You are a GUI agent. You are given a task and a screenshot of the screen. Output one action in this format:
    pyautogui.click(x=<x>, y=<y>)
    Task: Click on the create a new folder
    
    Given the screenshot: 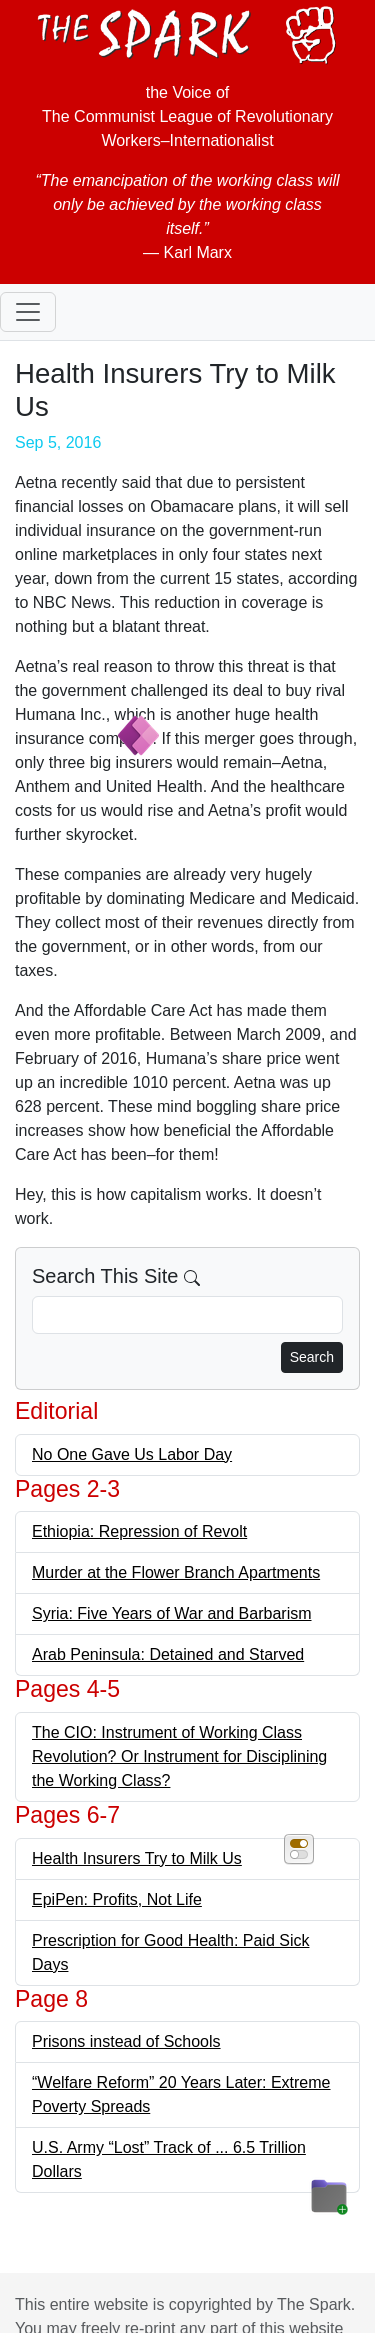 What is the action you would take?
    pyautogui.click(x=329, y=2196)
    